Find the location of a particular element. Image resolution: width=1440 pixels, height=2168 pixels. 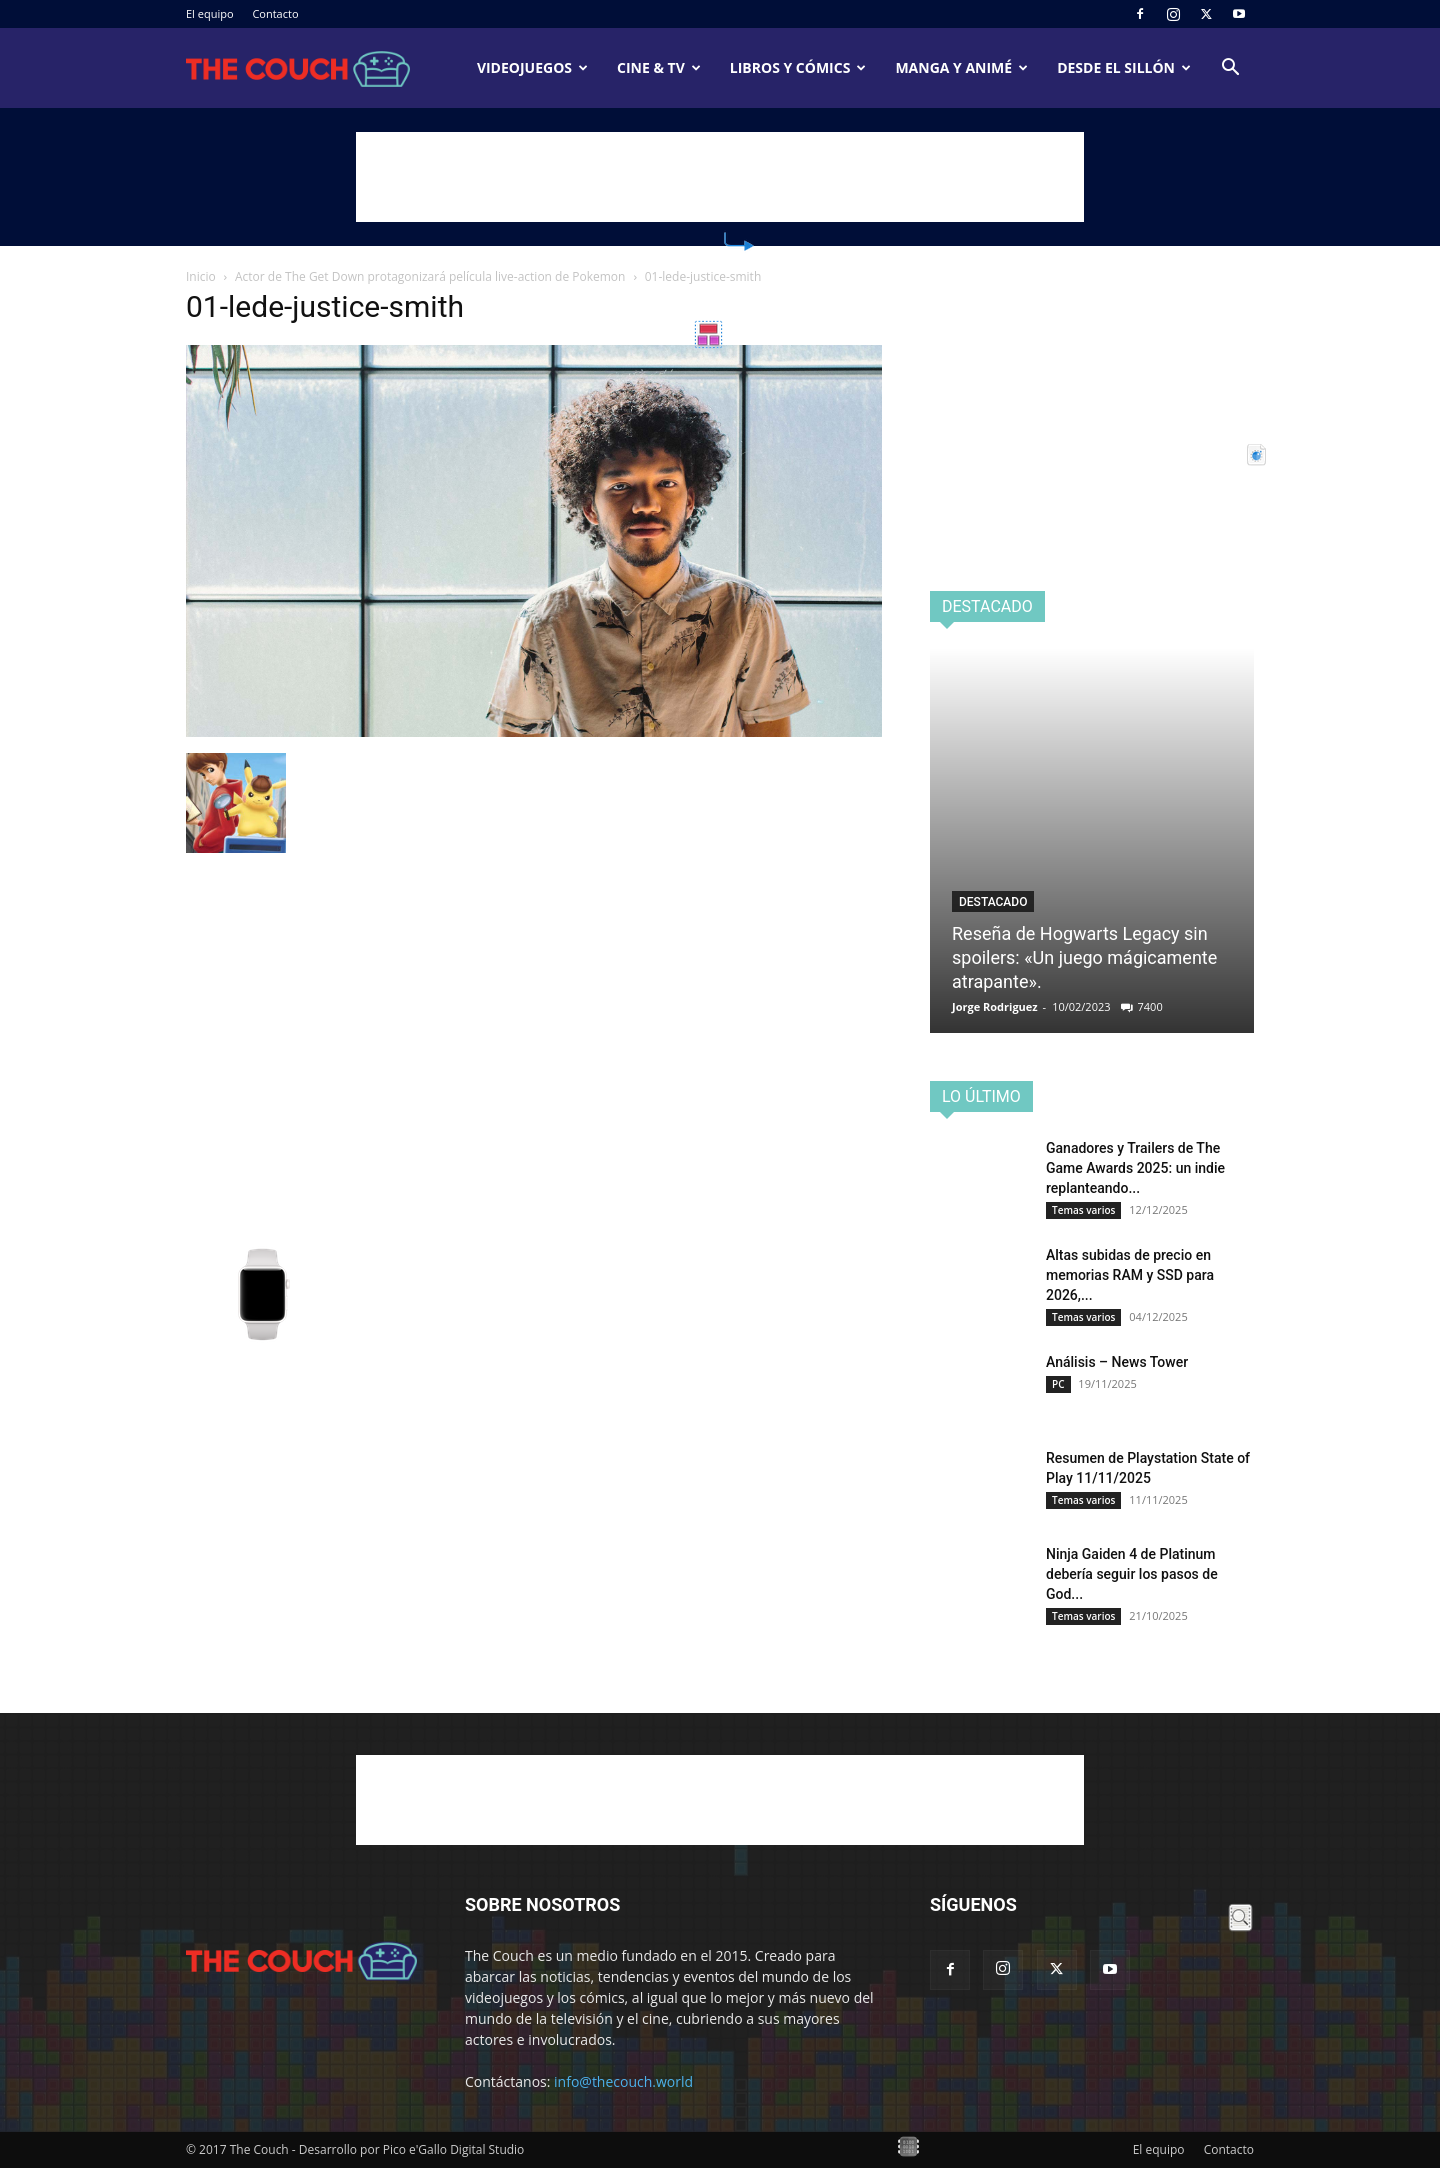

select all items in the current view is located at coordinates (708, 334).